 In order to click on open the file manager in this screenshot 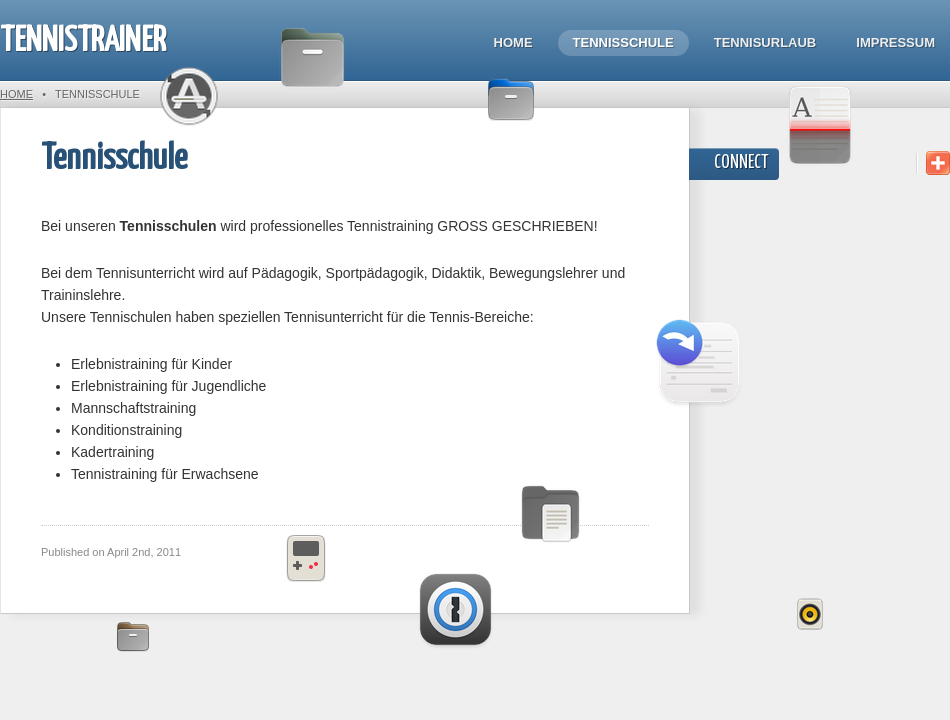, I will do `click(312, 57)`.